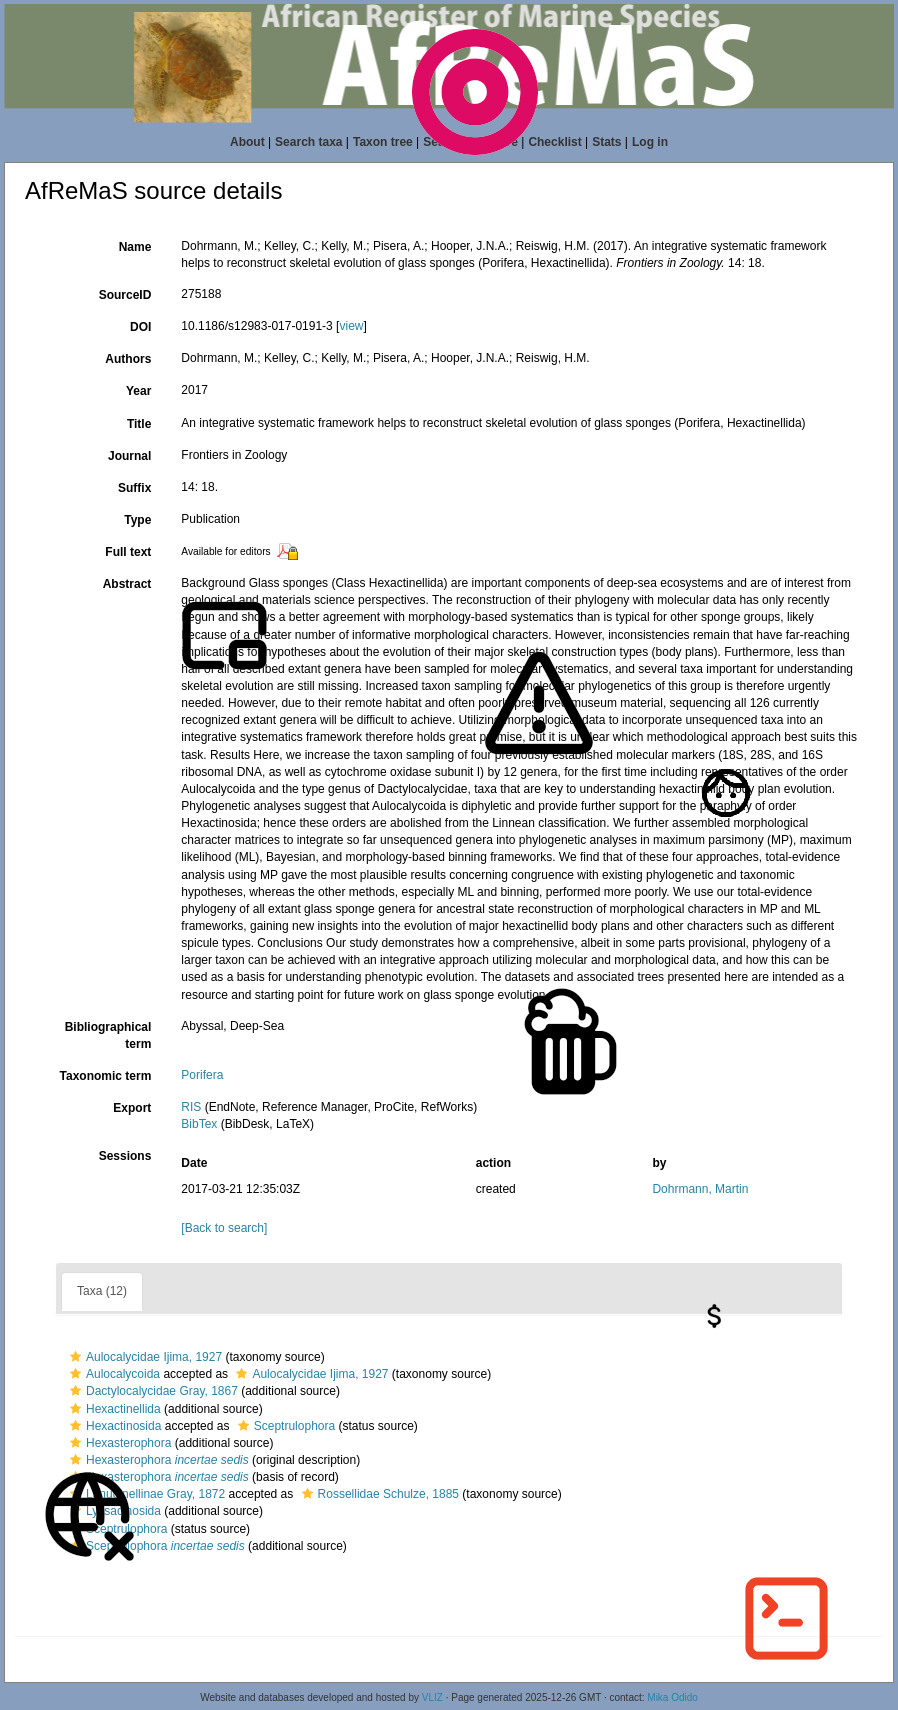 Image resolution: width=898 pixels, height=1710 pixels. Describe the element at coordinates (715, 1316) in the screenshot. I see `view or manage payment options` at that location.